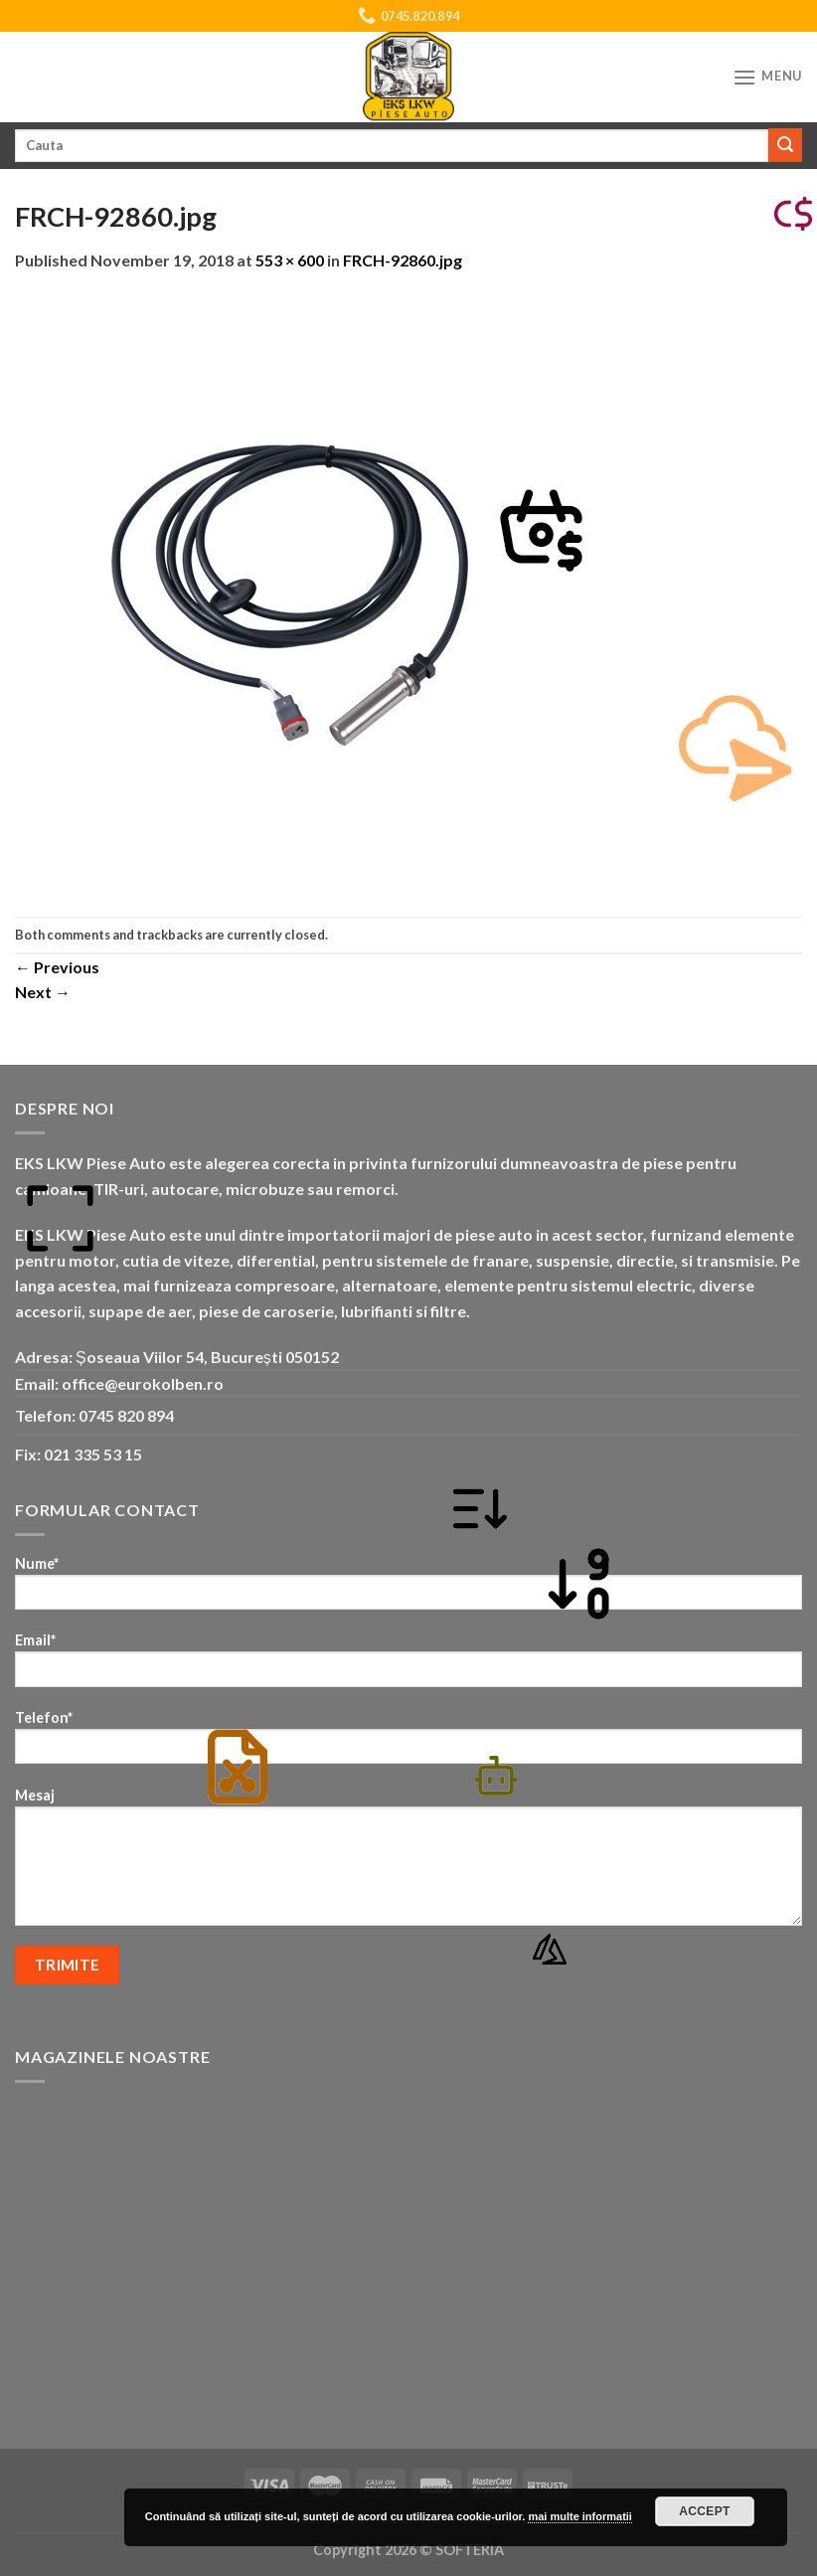  What do you see at coordinates (238, 1767) in the screenshot?
I see `cut or remove a file` at bounding box center [238, 1767].